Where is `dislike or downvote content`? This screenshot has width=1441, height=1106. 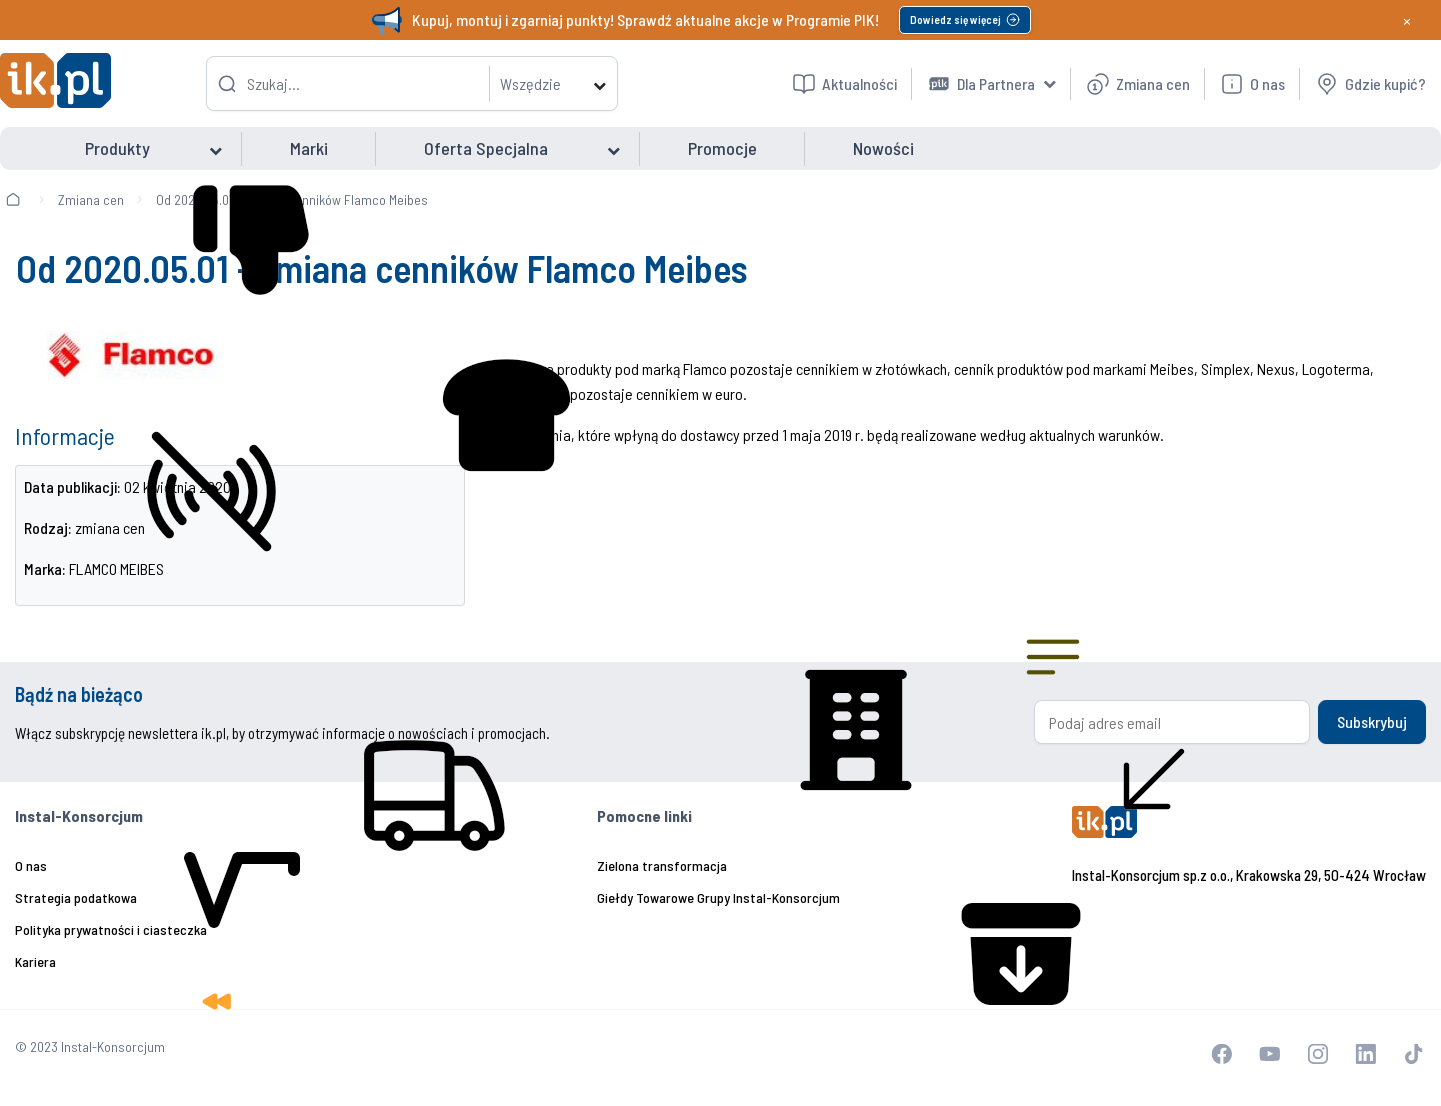 dislike or downvote content is located at coordinates (254, 240).